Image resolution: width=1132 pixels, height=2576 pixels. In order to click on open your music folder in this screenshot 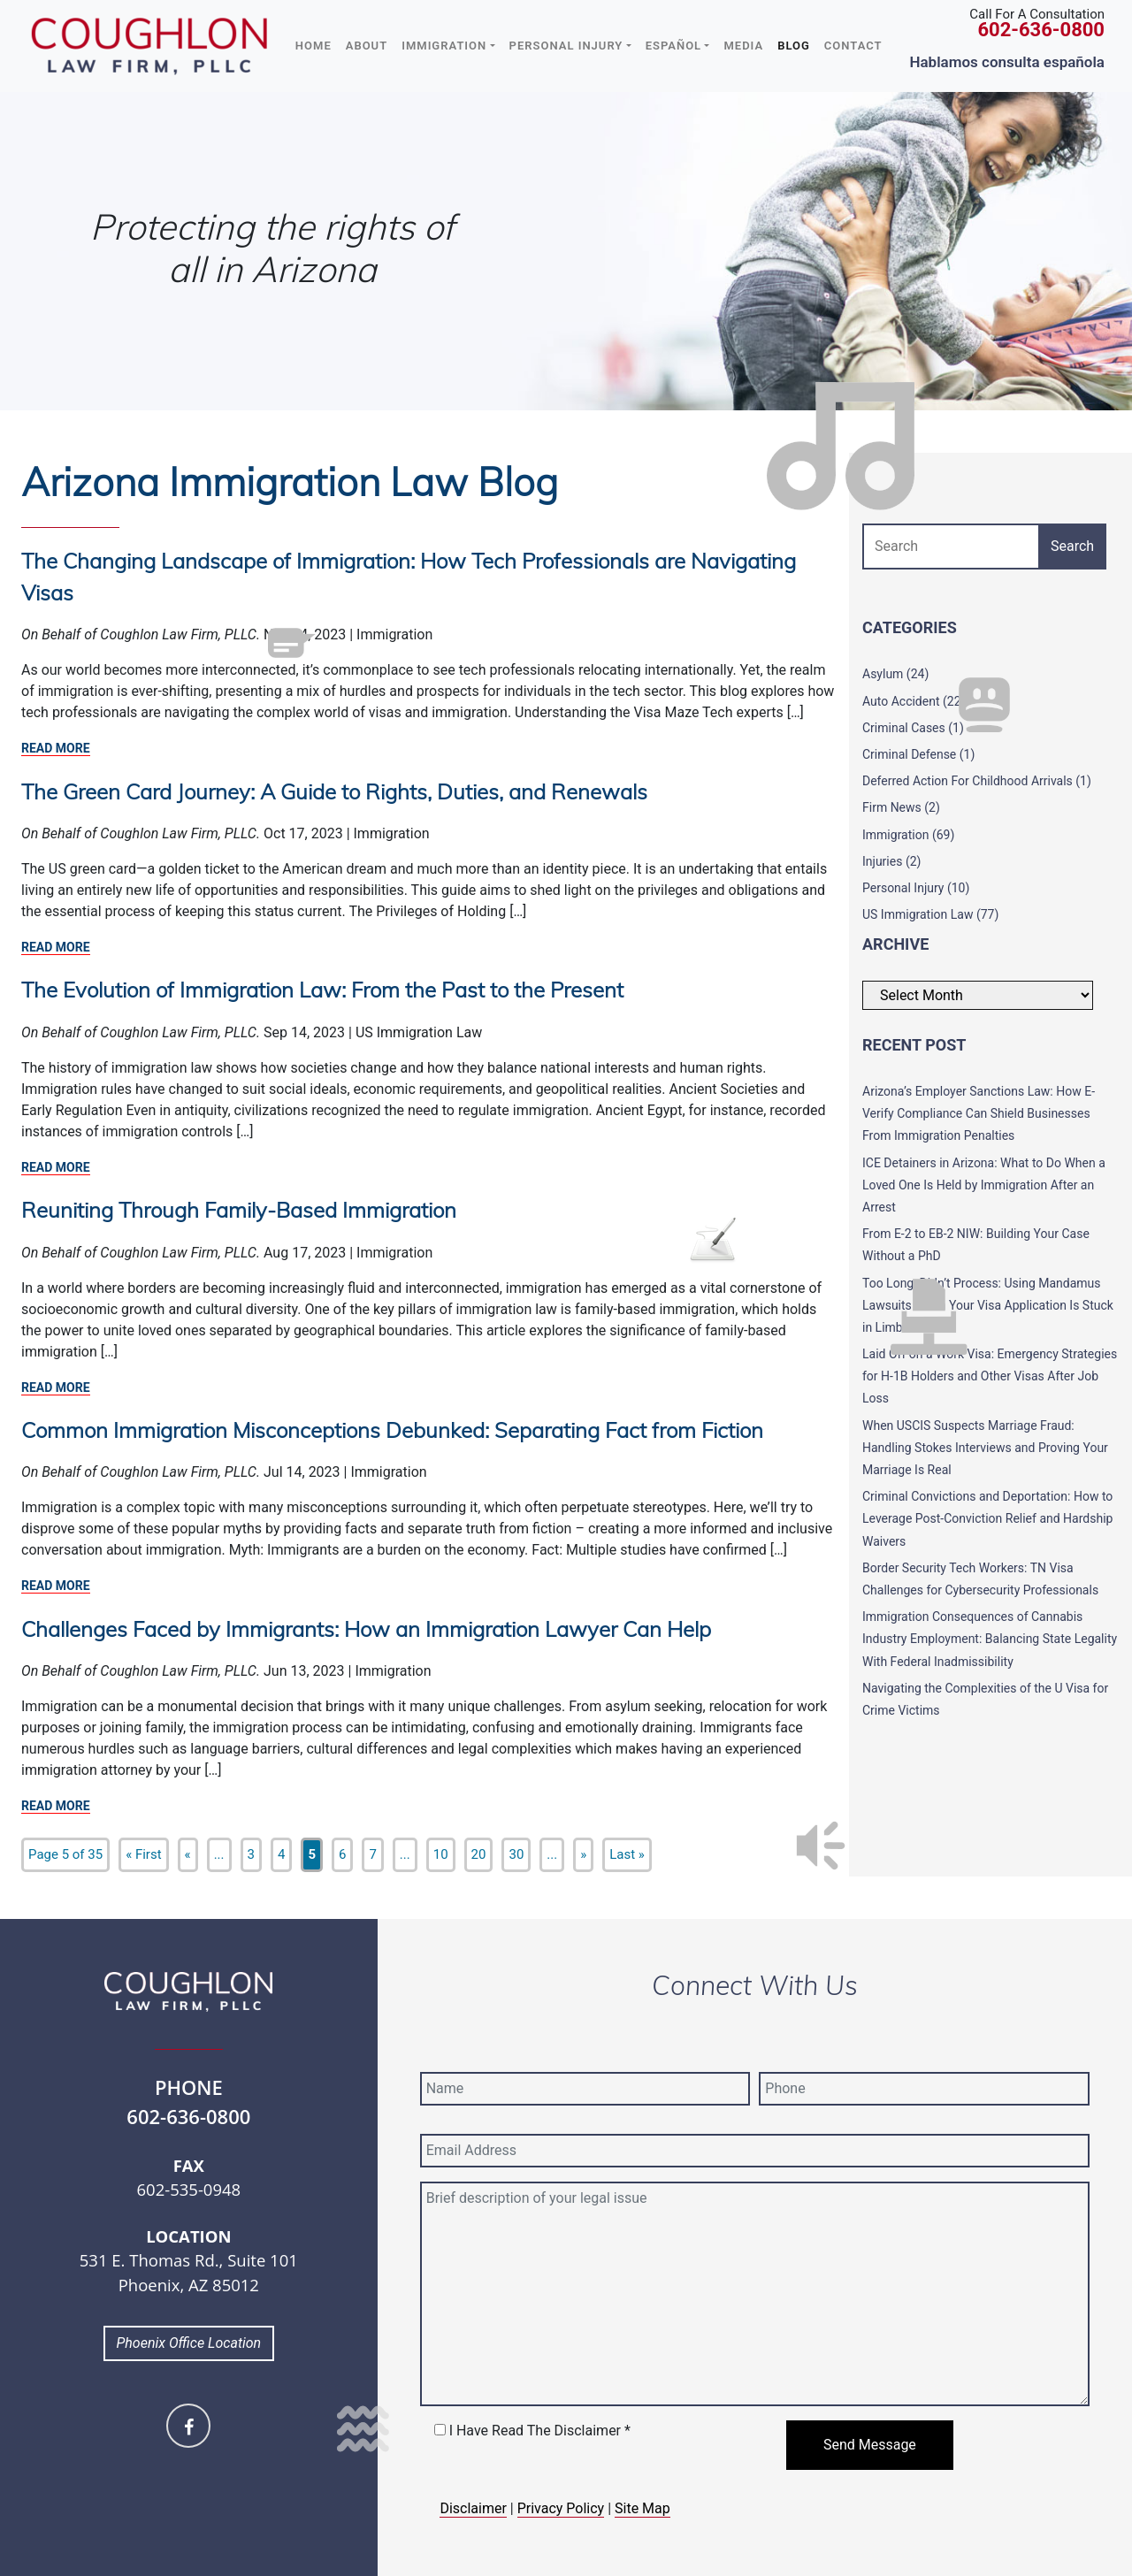, I will do `click(845, 441)`.